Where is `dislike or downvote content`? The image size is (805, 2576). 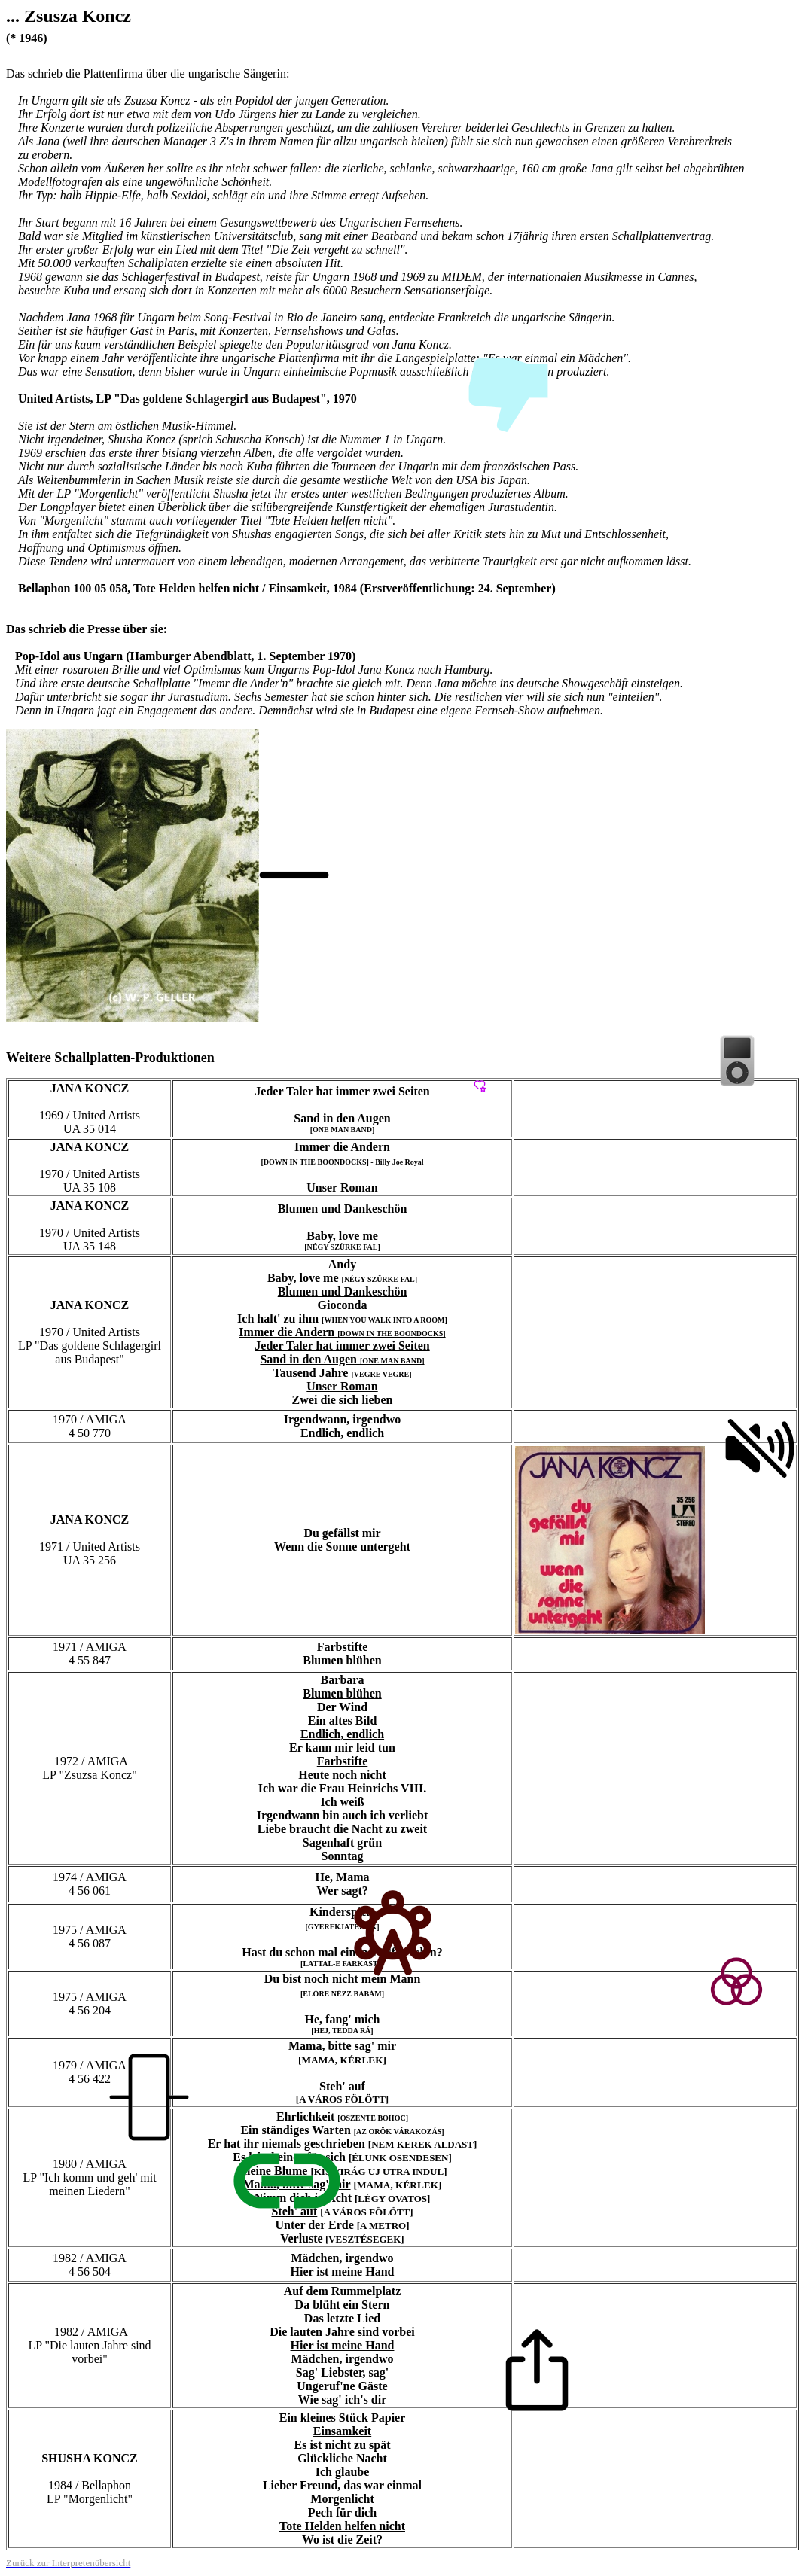
dislike or downvote content is located at coordinates (508, 395).